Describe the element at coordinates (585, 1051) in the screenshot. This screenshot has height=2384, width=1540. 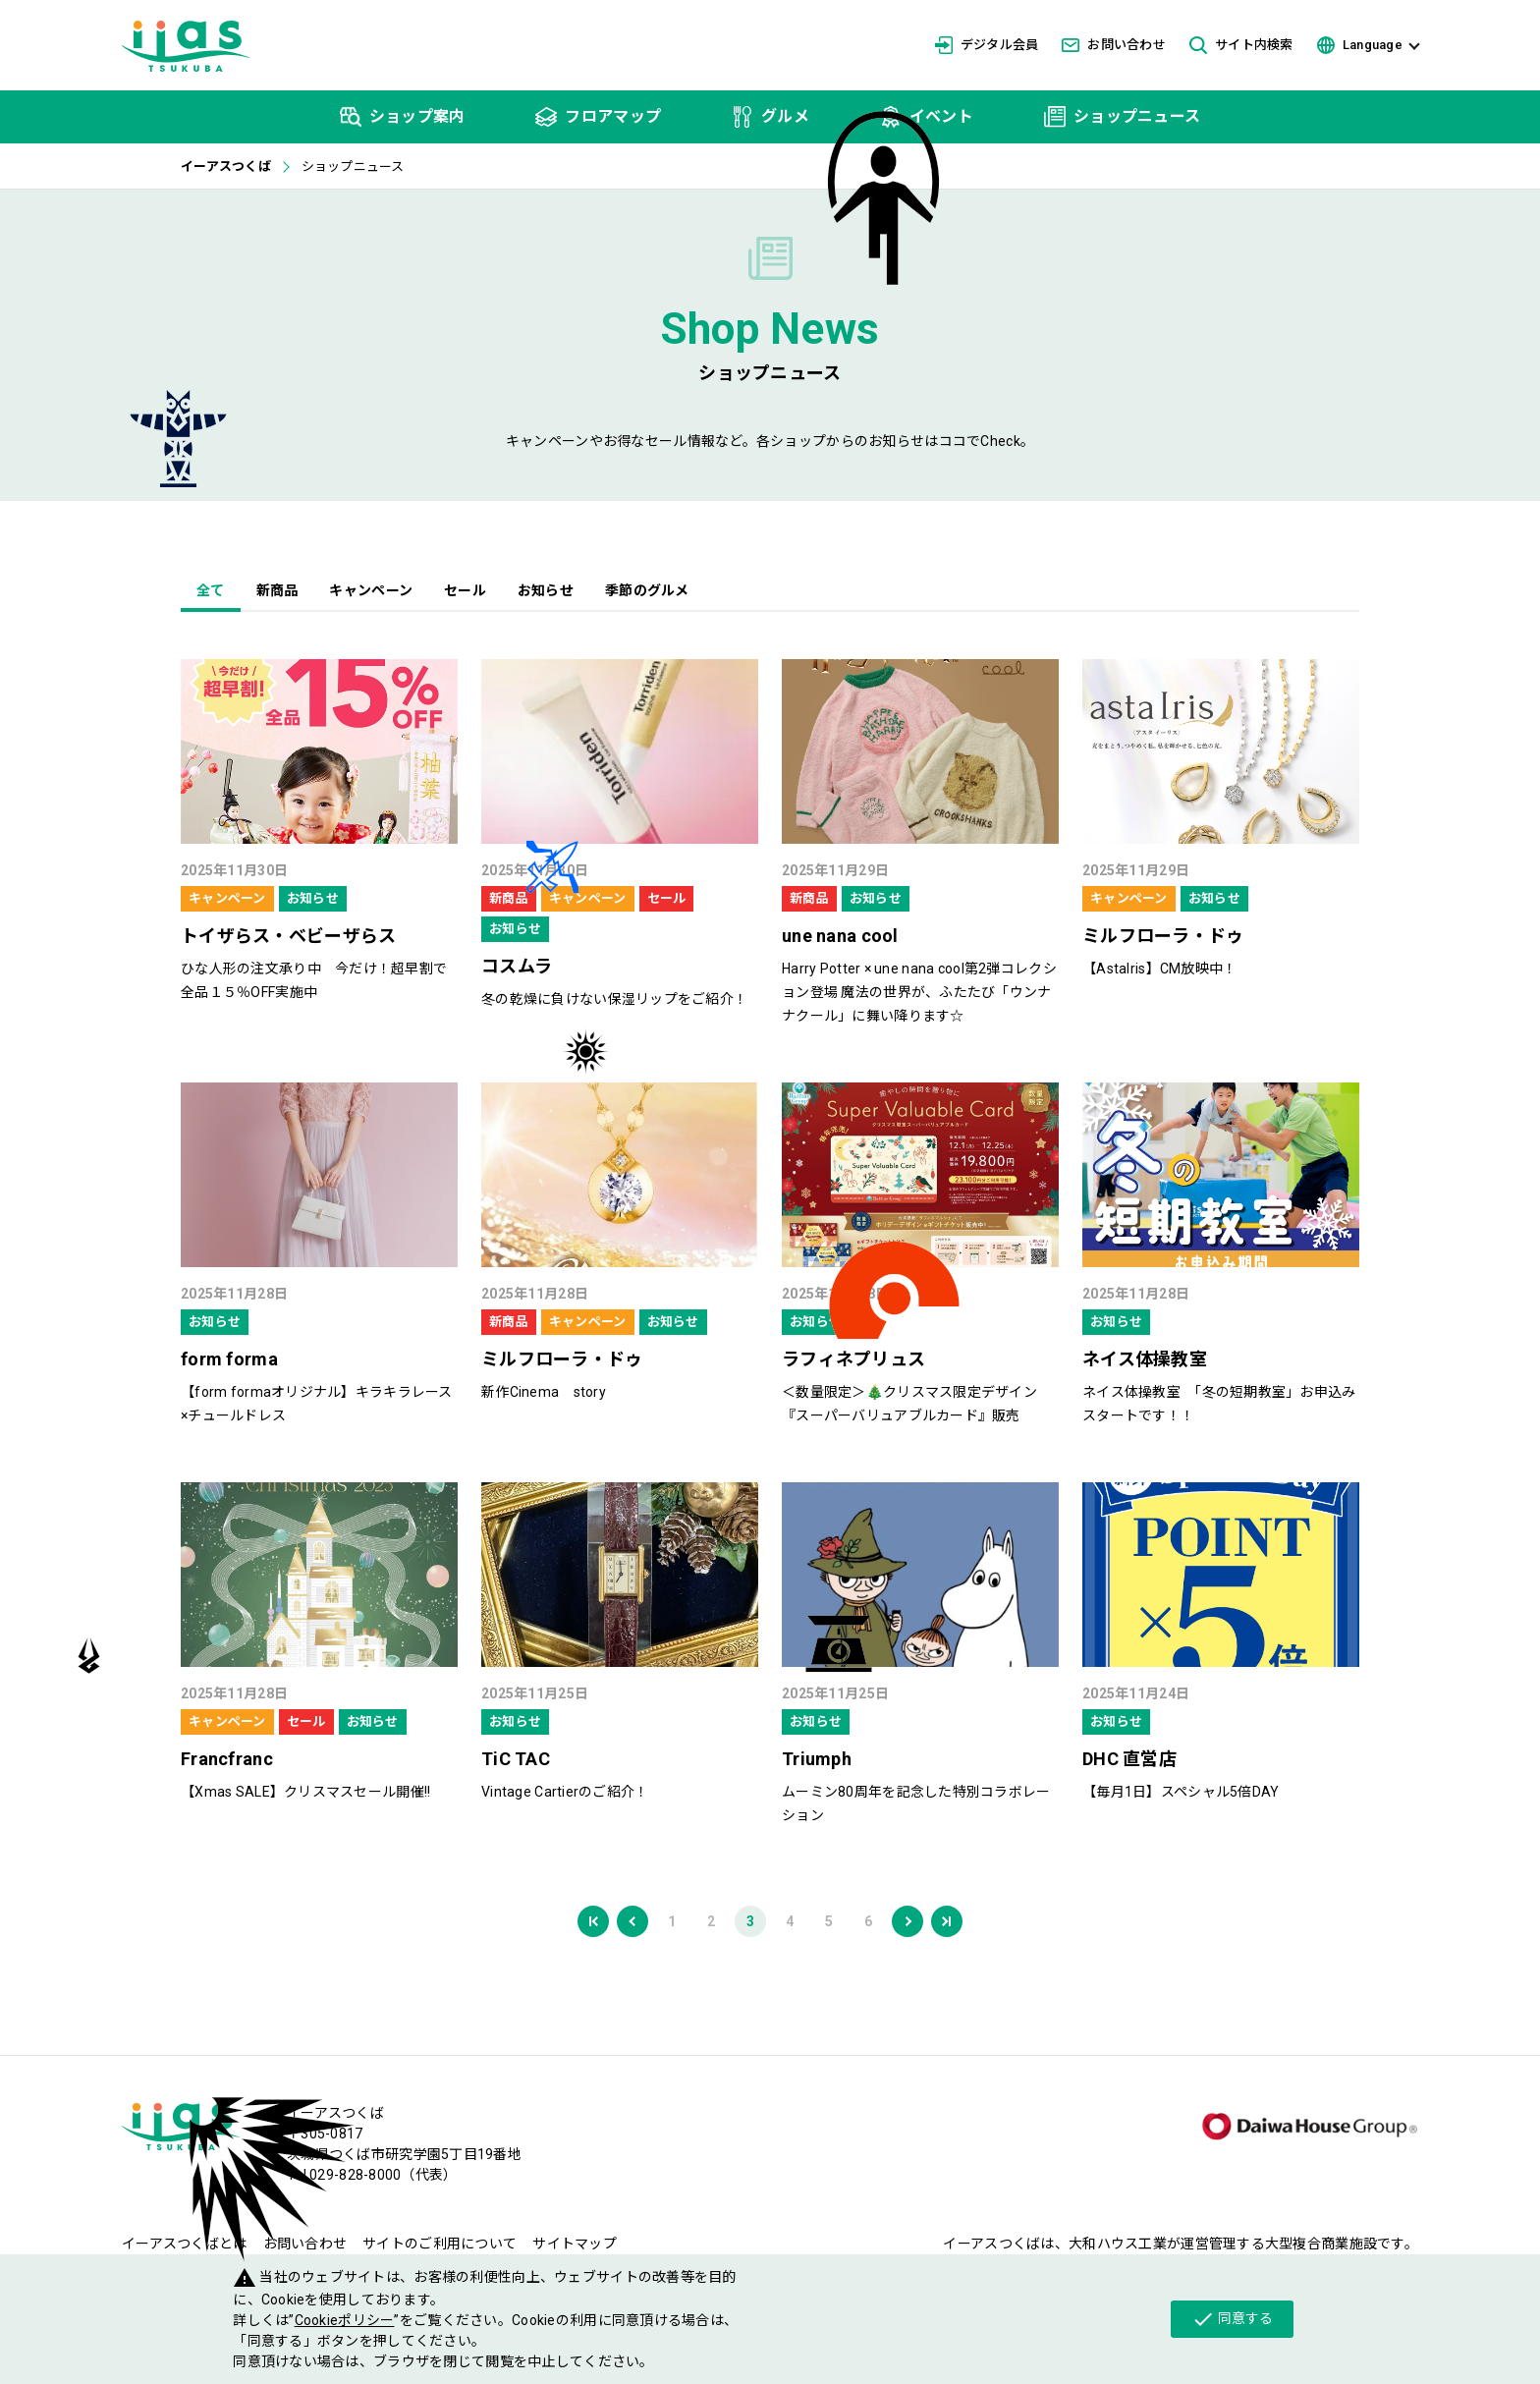
I see `indicates a fire and ice element or dual-type ability` at that location.